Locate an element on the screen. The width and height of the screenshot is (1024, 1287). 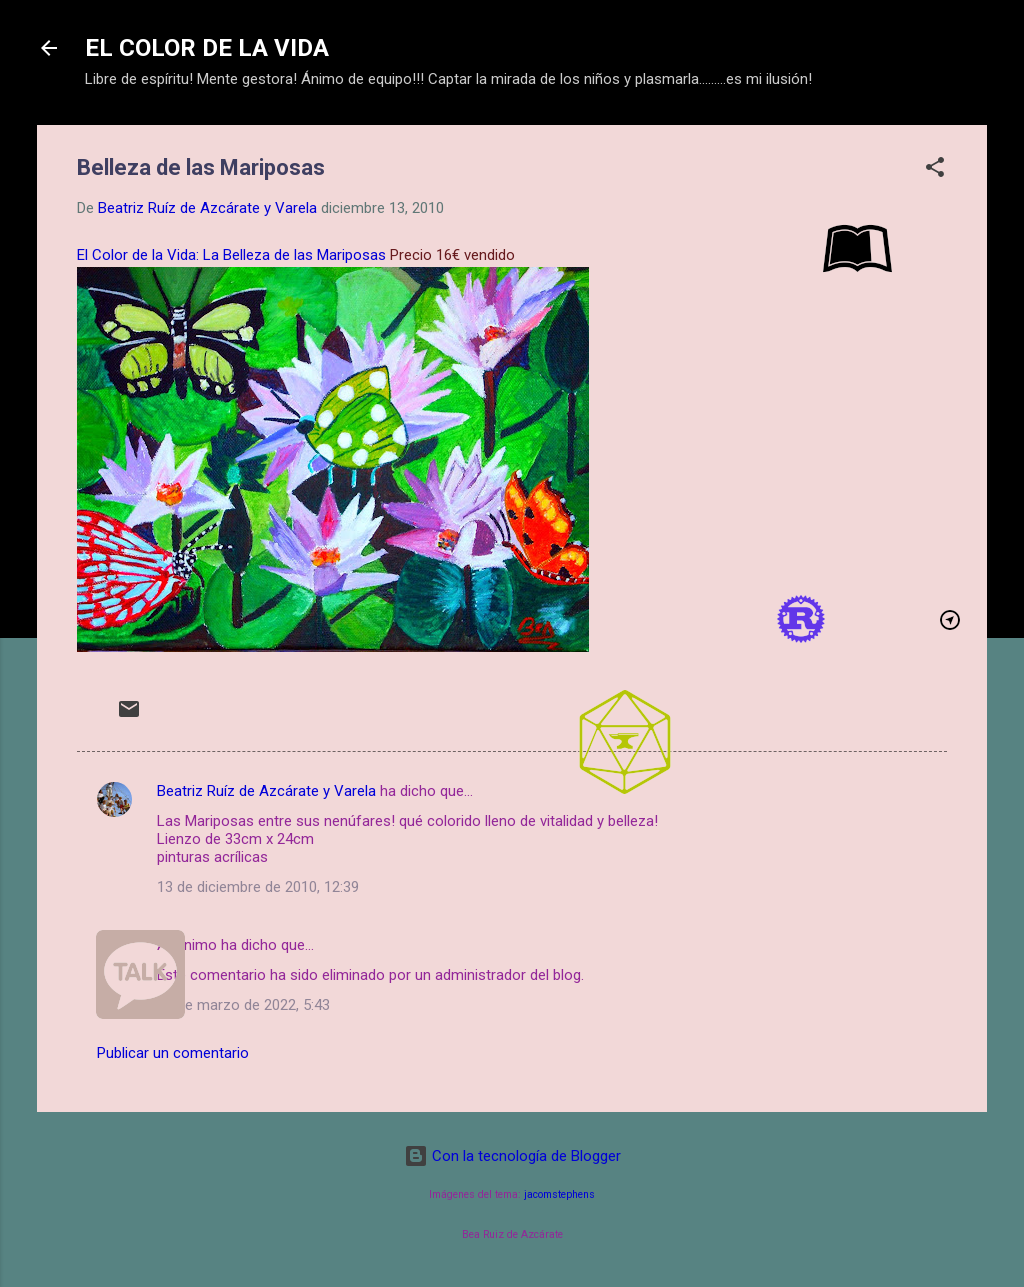
explore or discover nearby places is located at coordinates (950, 620).